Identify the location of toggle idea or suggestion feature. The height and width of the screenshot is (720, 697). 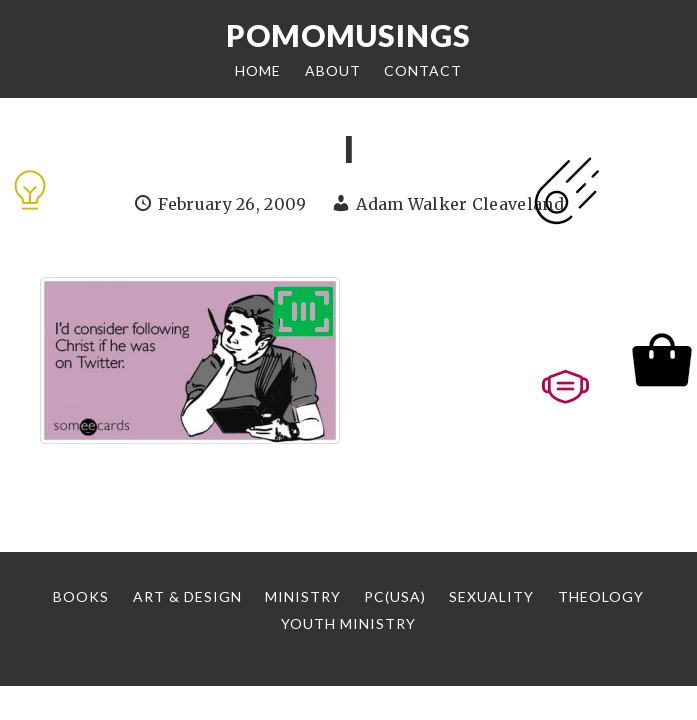
(30, 190).